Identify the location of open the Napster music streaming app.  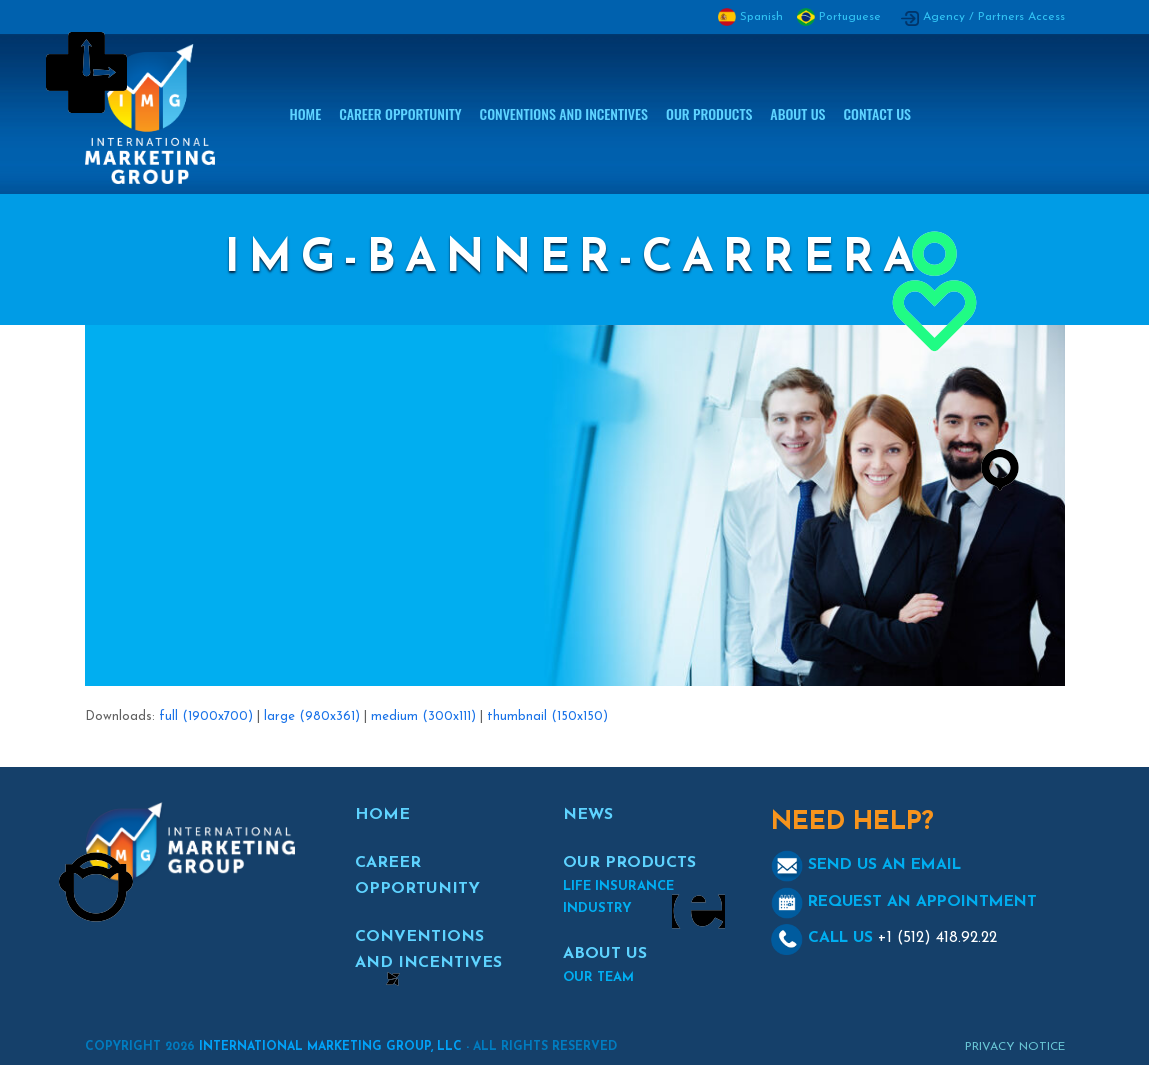
(96, 887).